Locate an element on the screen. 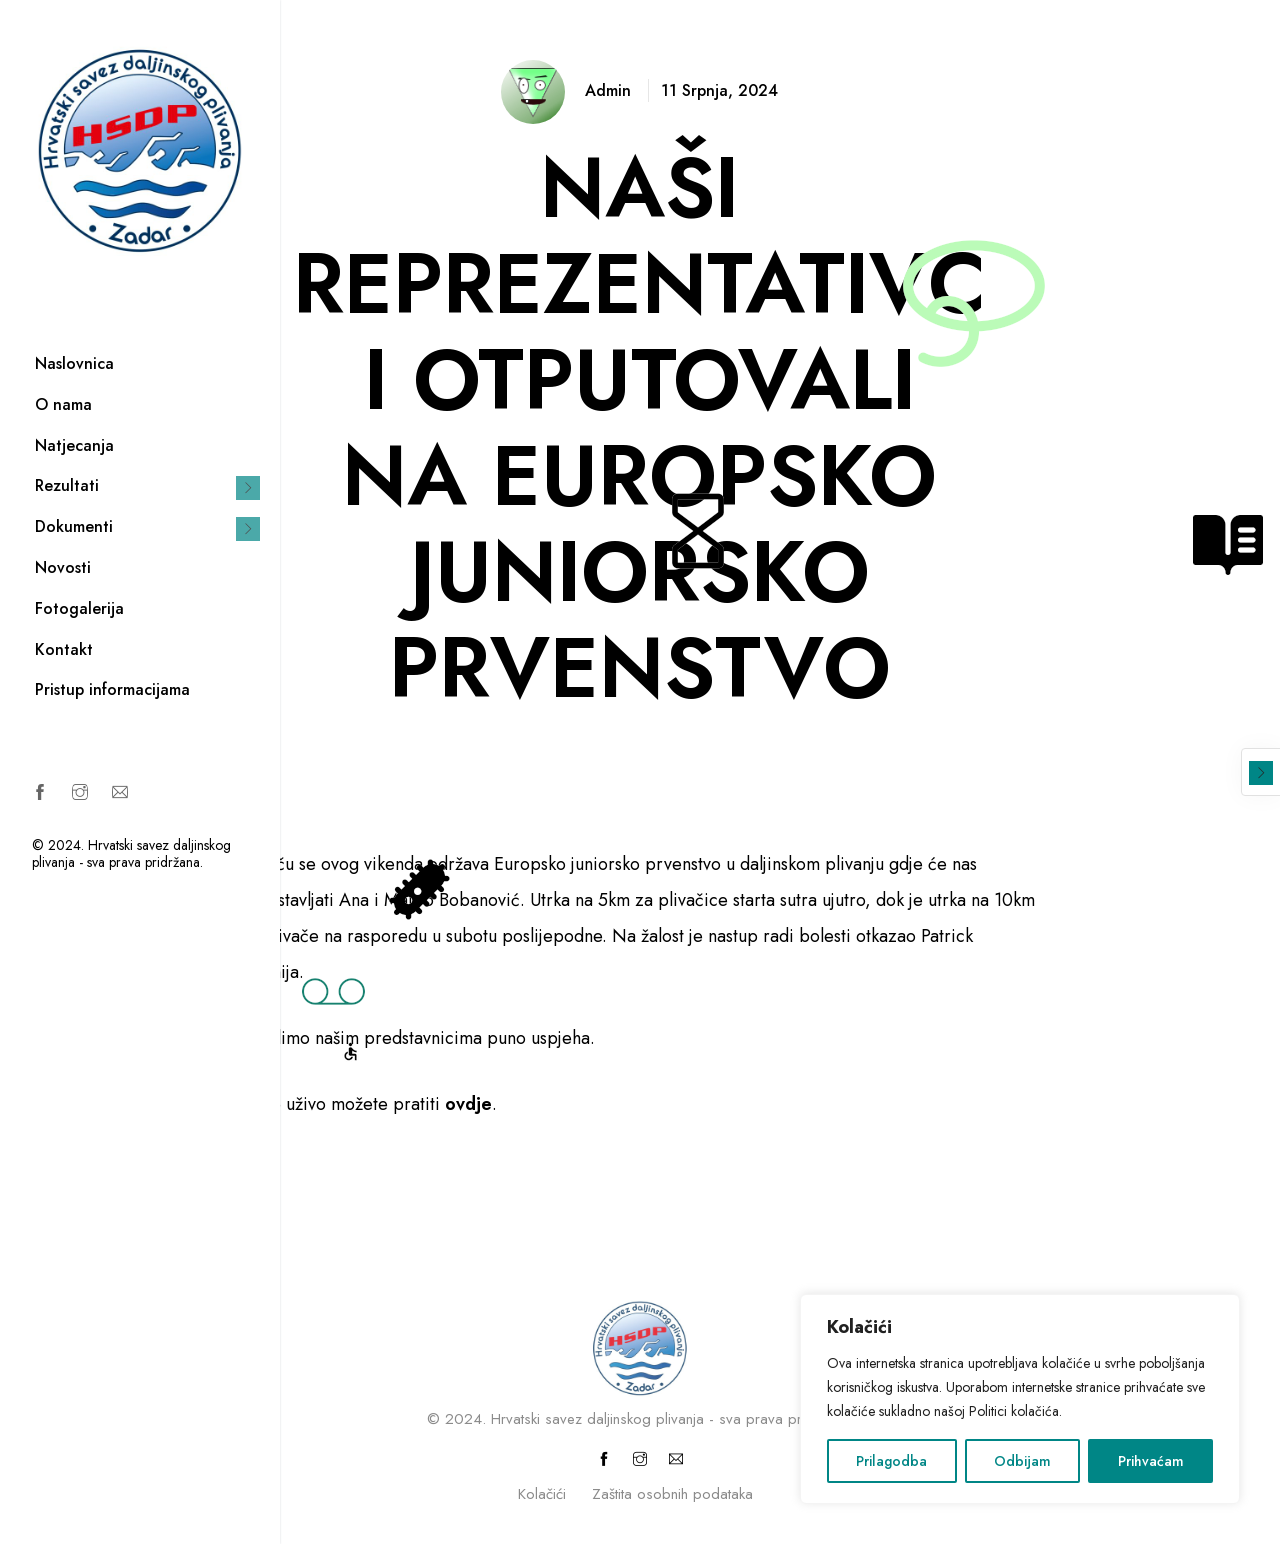 This screenshot has height=1544, width=1280. select objects using freehand drawing is located at coordinates (974, 296).